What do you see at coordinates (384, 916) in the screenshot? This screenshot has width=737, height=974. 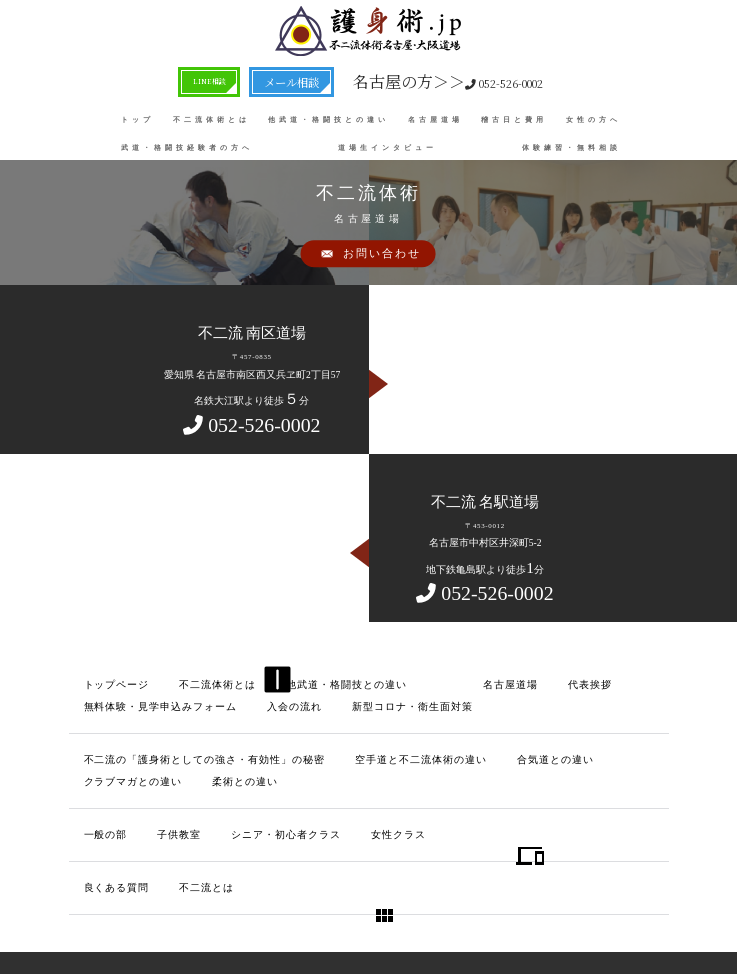 I see `switch to grid view` at bounding box center [384, 916].